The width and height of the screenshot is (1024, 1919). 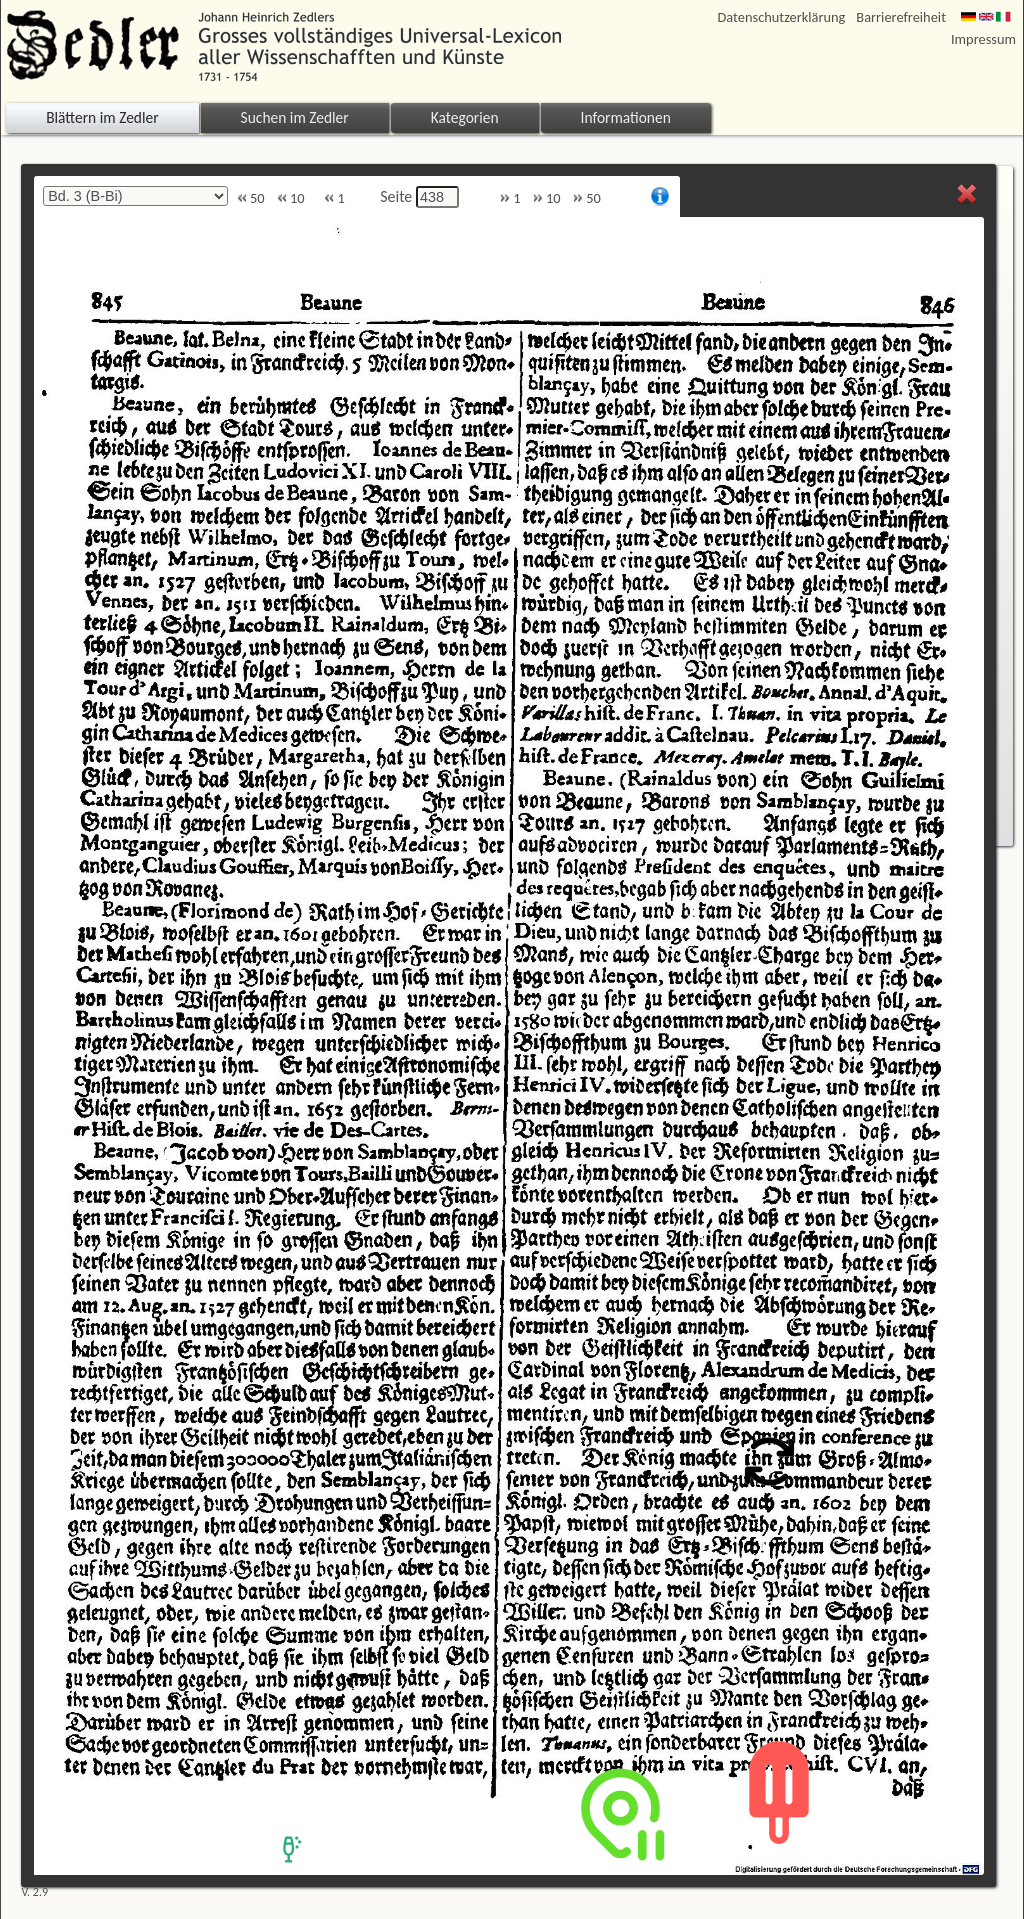 What do you see at coordinates (620, 1812) in the screenshot?
I see `pause location tracking` at bounding box center [620, 1812].